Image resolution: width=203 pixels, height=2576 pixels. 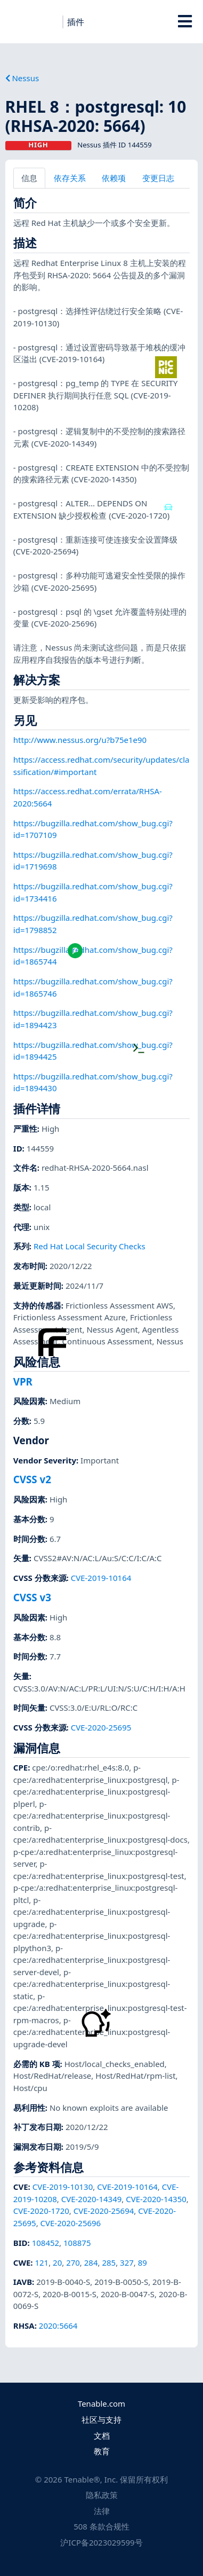 What do you see at coordinates (75, 951) in the screenshot?
I see `open the pixelfed app` at bounding box center [75, 951].